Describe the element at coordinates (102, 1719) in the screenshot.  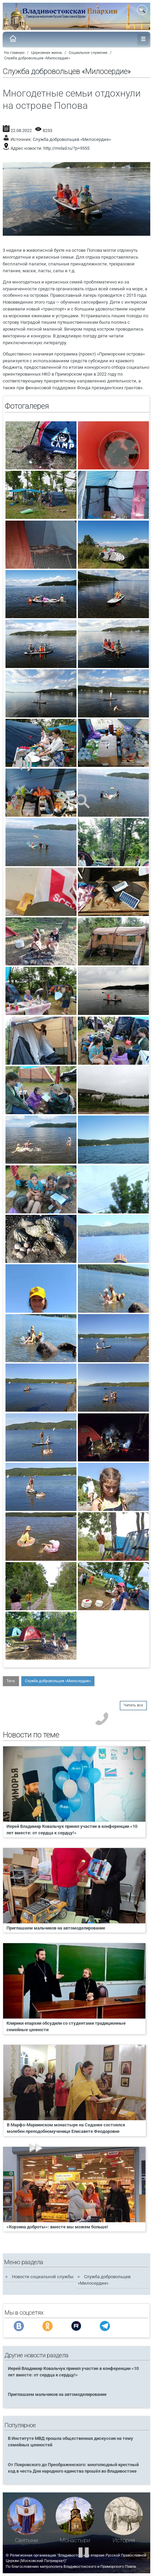
I see `start a phone call` at that location.